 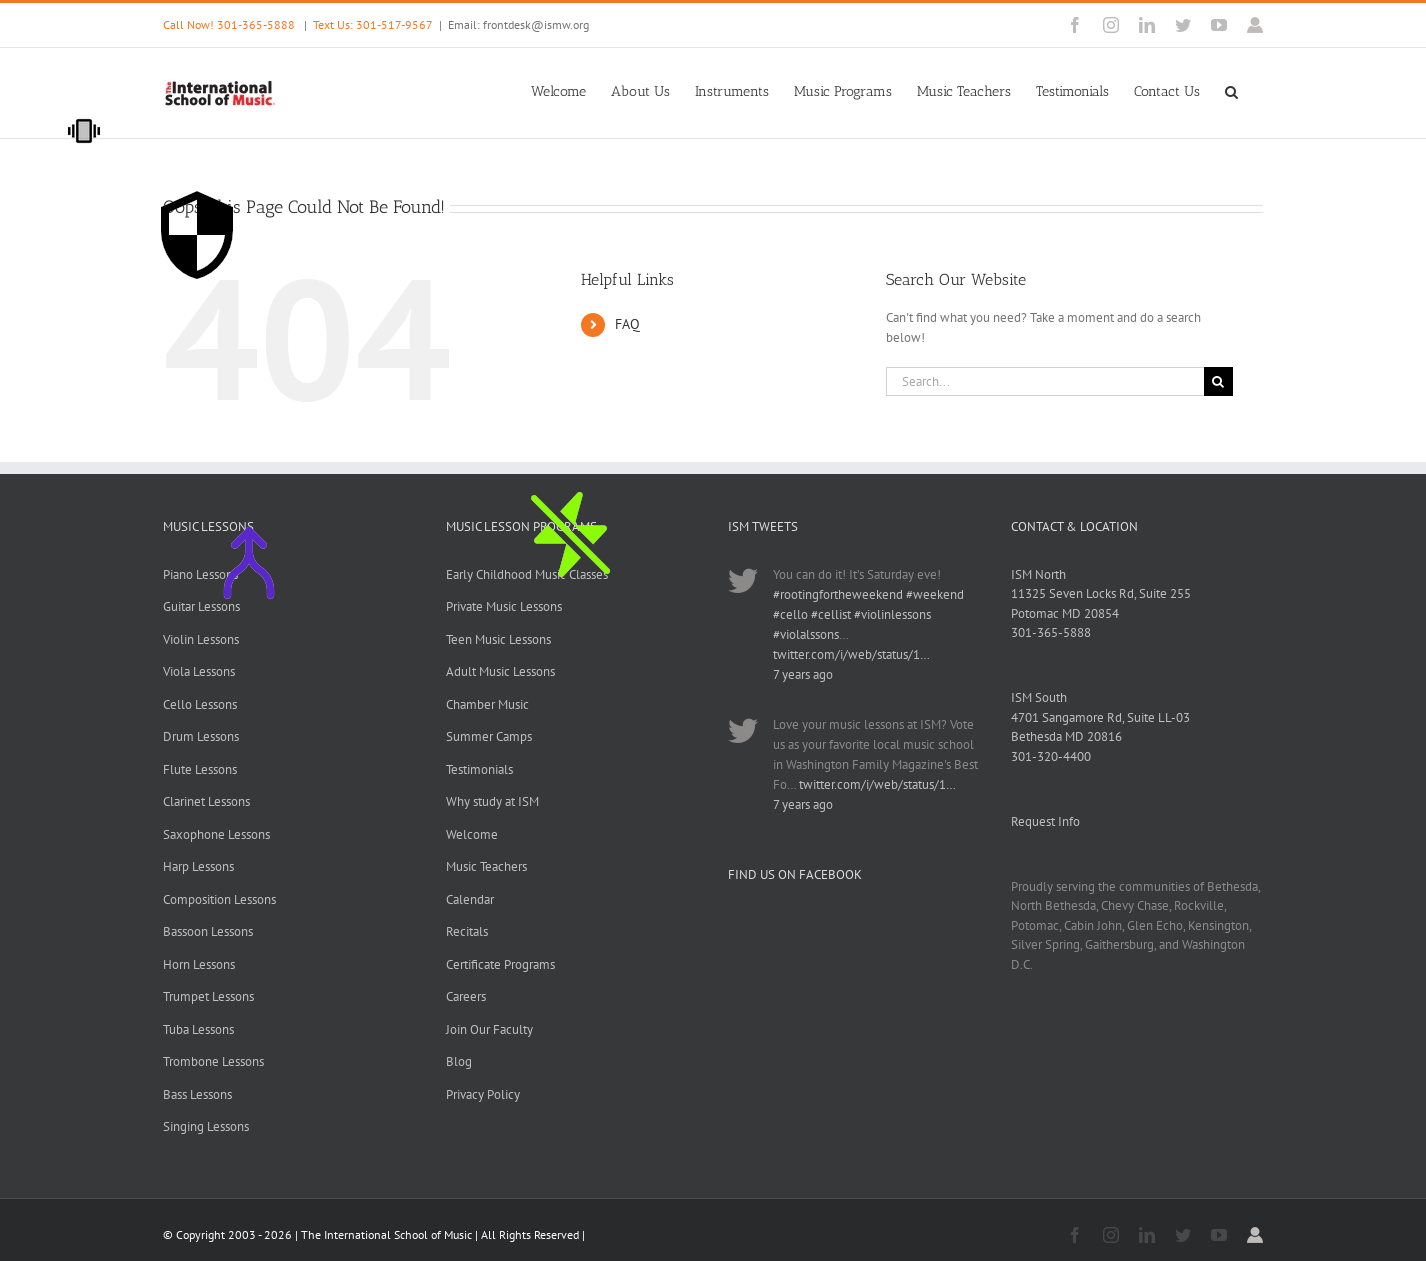 I want to click on flash or lightning feature disabled, so click(x=570, y=534).